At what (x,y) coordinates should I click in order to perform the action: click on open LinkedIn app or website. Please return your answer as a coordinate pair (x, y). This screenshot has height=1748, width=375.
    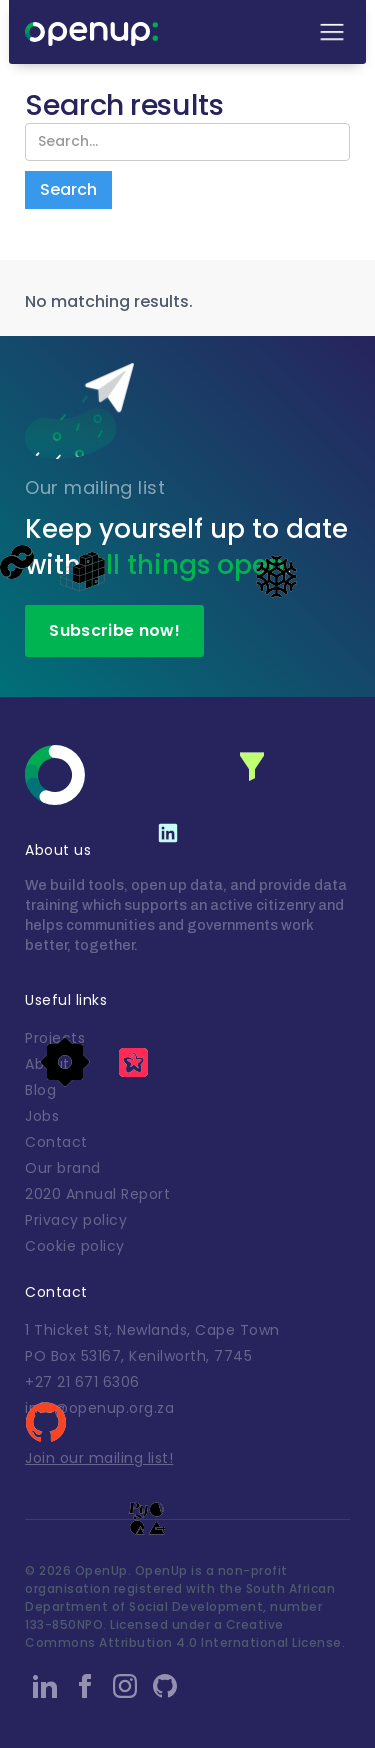
    Looking at the image, I should click on (168, 833).